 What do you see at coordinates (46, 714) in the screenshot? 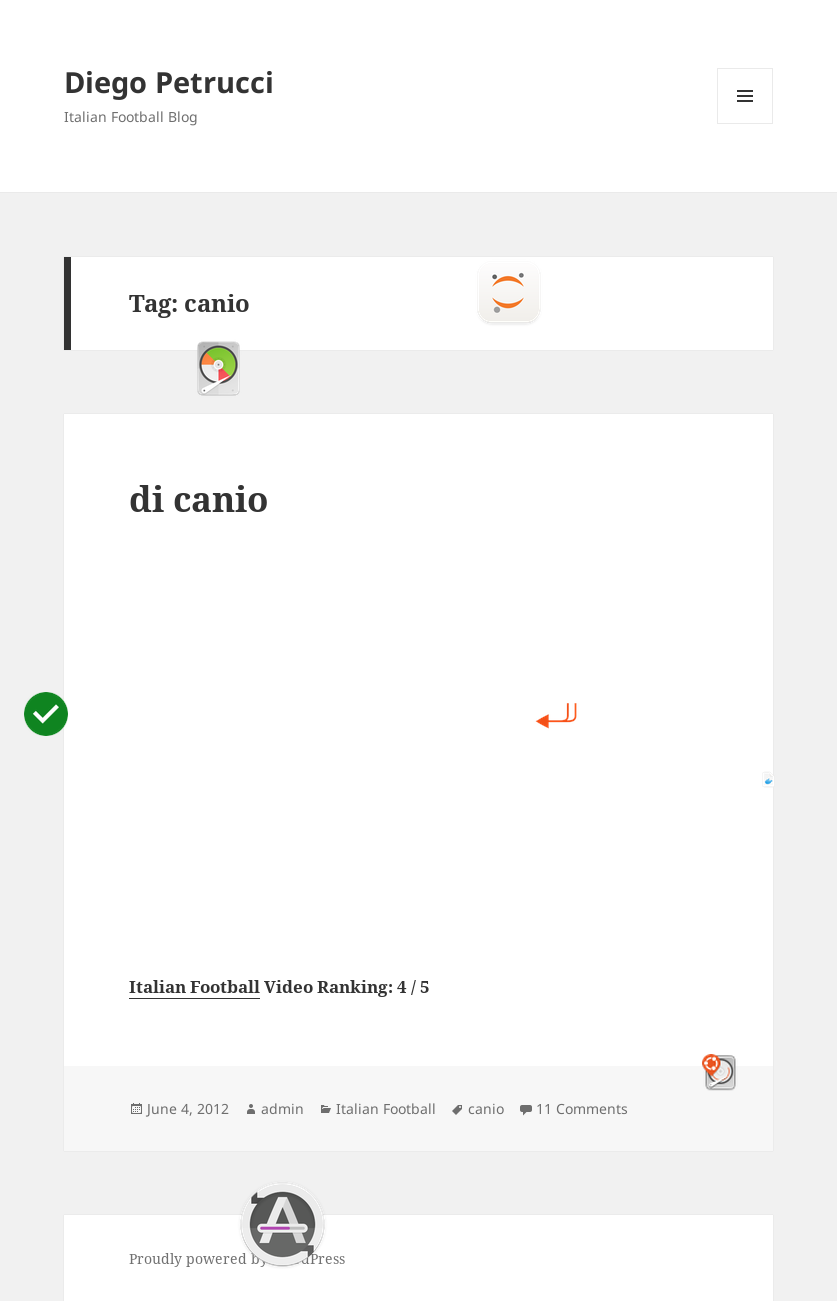
I see `apply email filters to messages` at bounding box center [46, 714].